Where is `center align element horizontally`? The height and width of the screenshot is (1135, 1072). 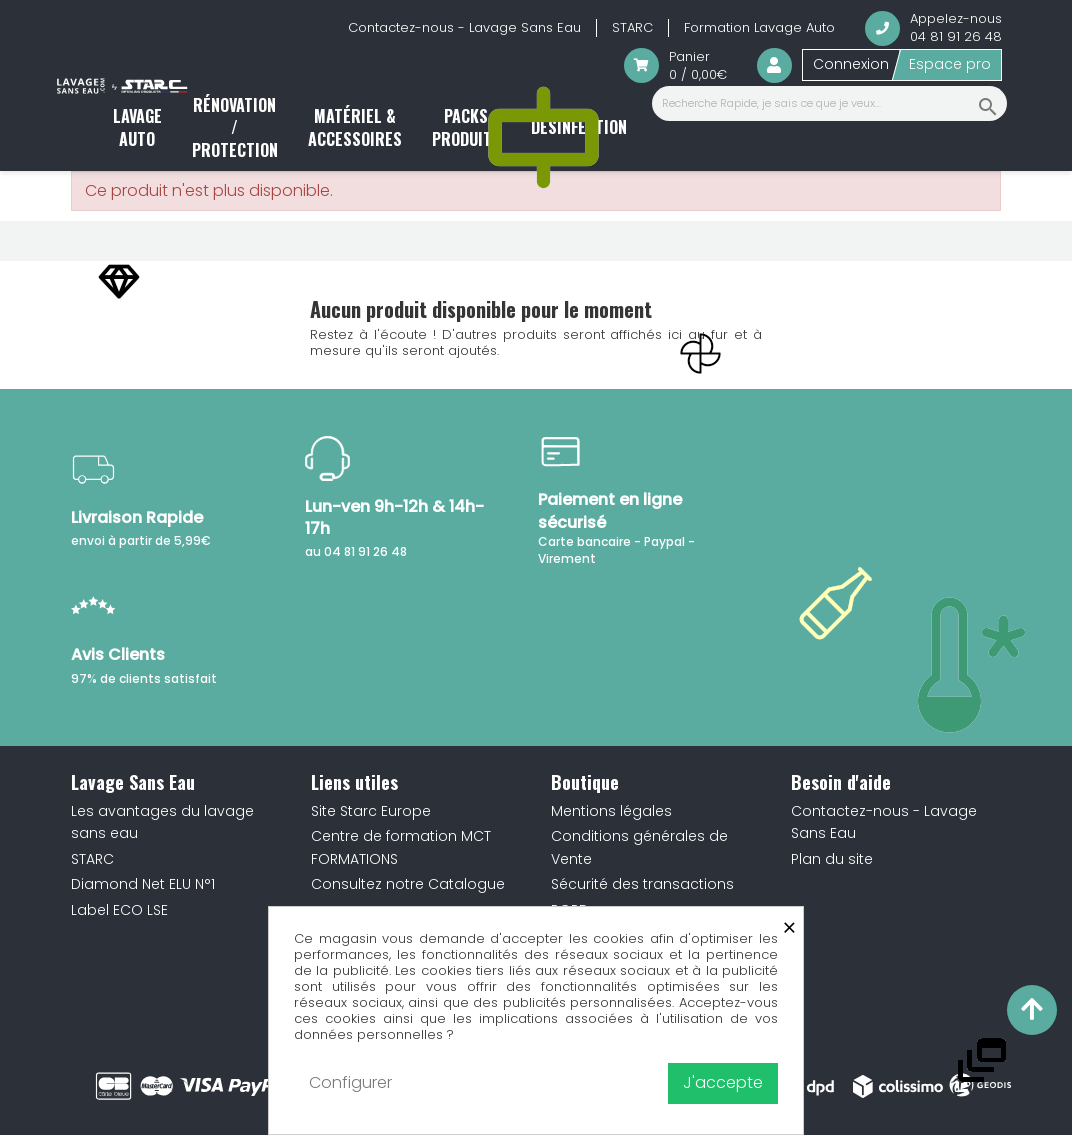 center align element horizontally is located at coordinates (543, 137).